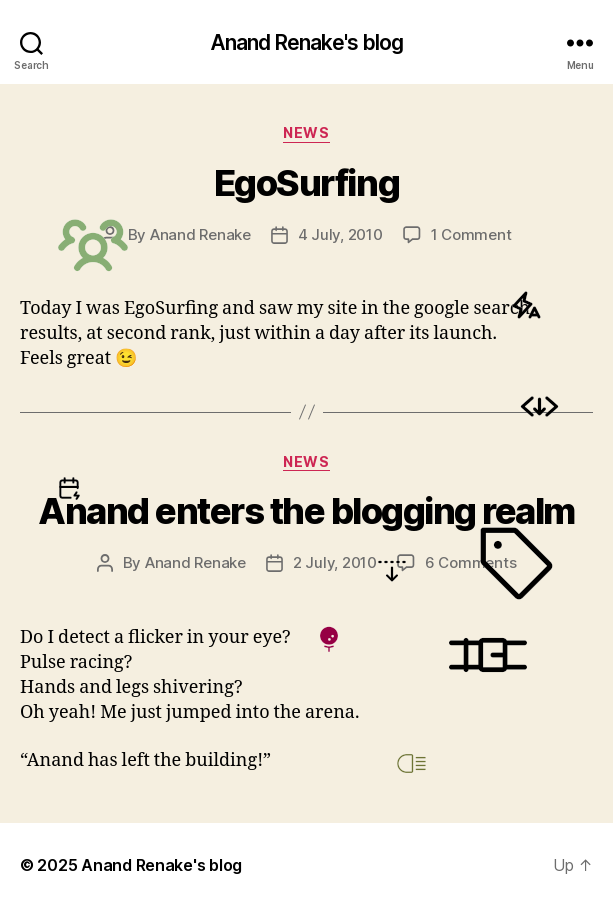 This screenshot has width=613, height=907. What do you see at coordinates (512, 559) in the screenshot?
I see `add or manage tags for organization` at bounding box center [512, 559].